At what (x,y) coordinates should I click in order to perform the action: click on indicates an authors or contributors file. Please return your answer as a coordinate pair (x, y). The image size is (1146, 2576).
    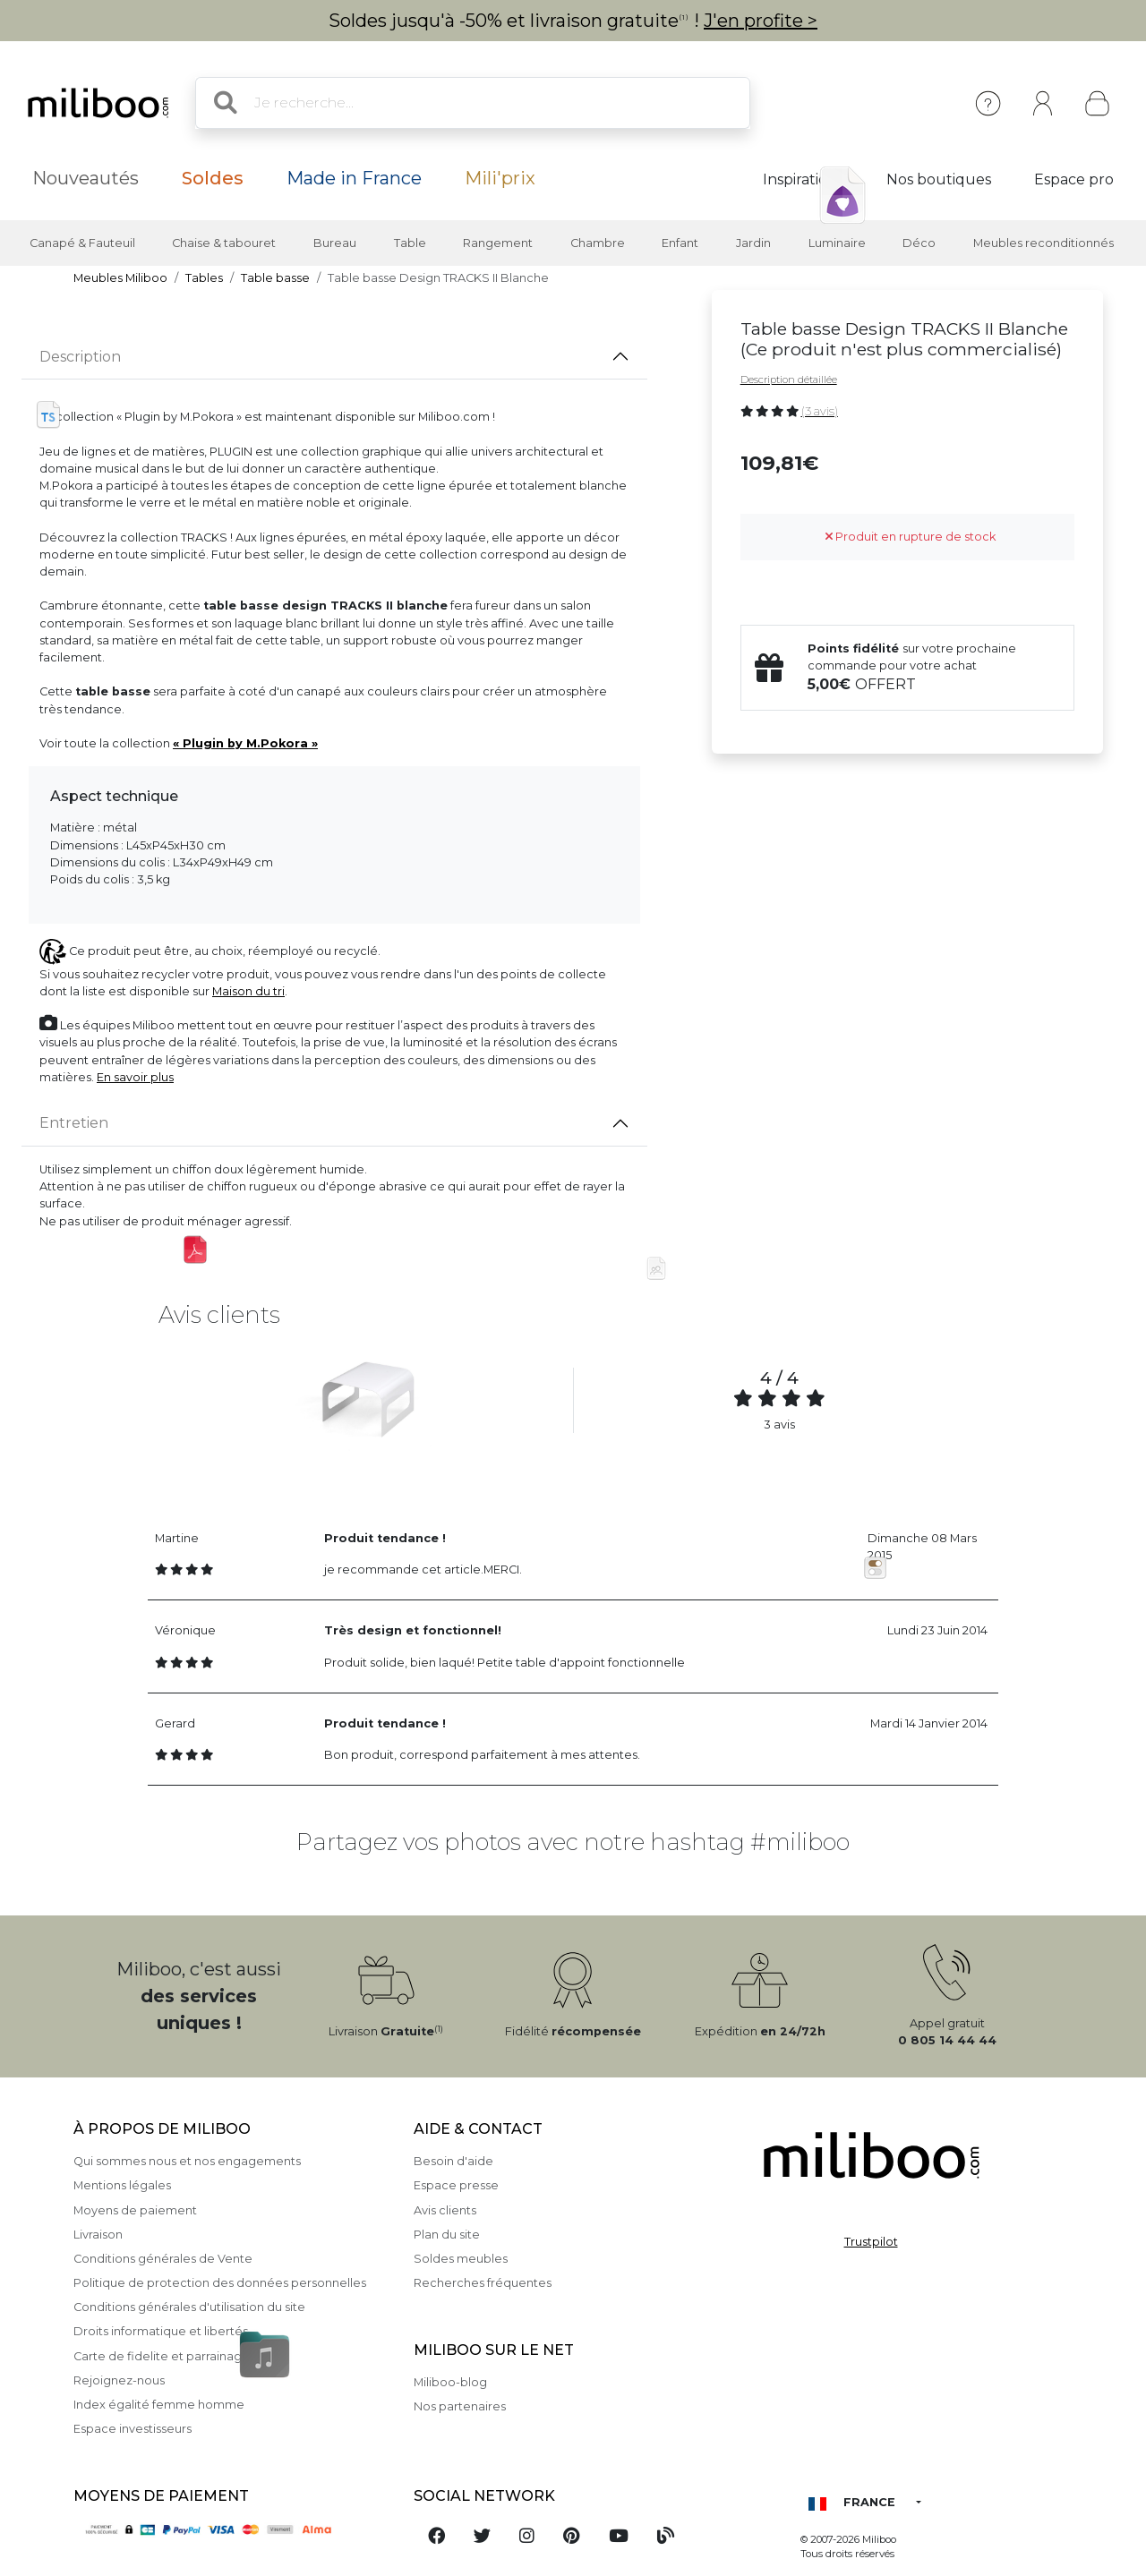
    Looking at the image, I should click on (656, 1268).